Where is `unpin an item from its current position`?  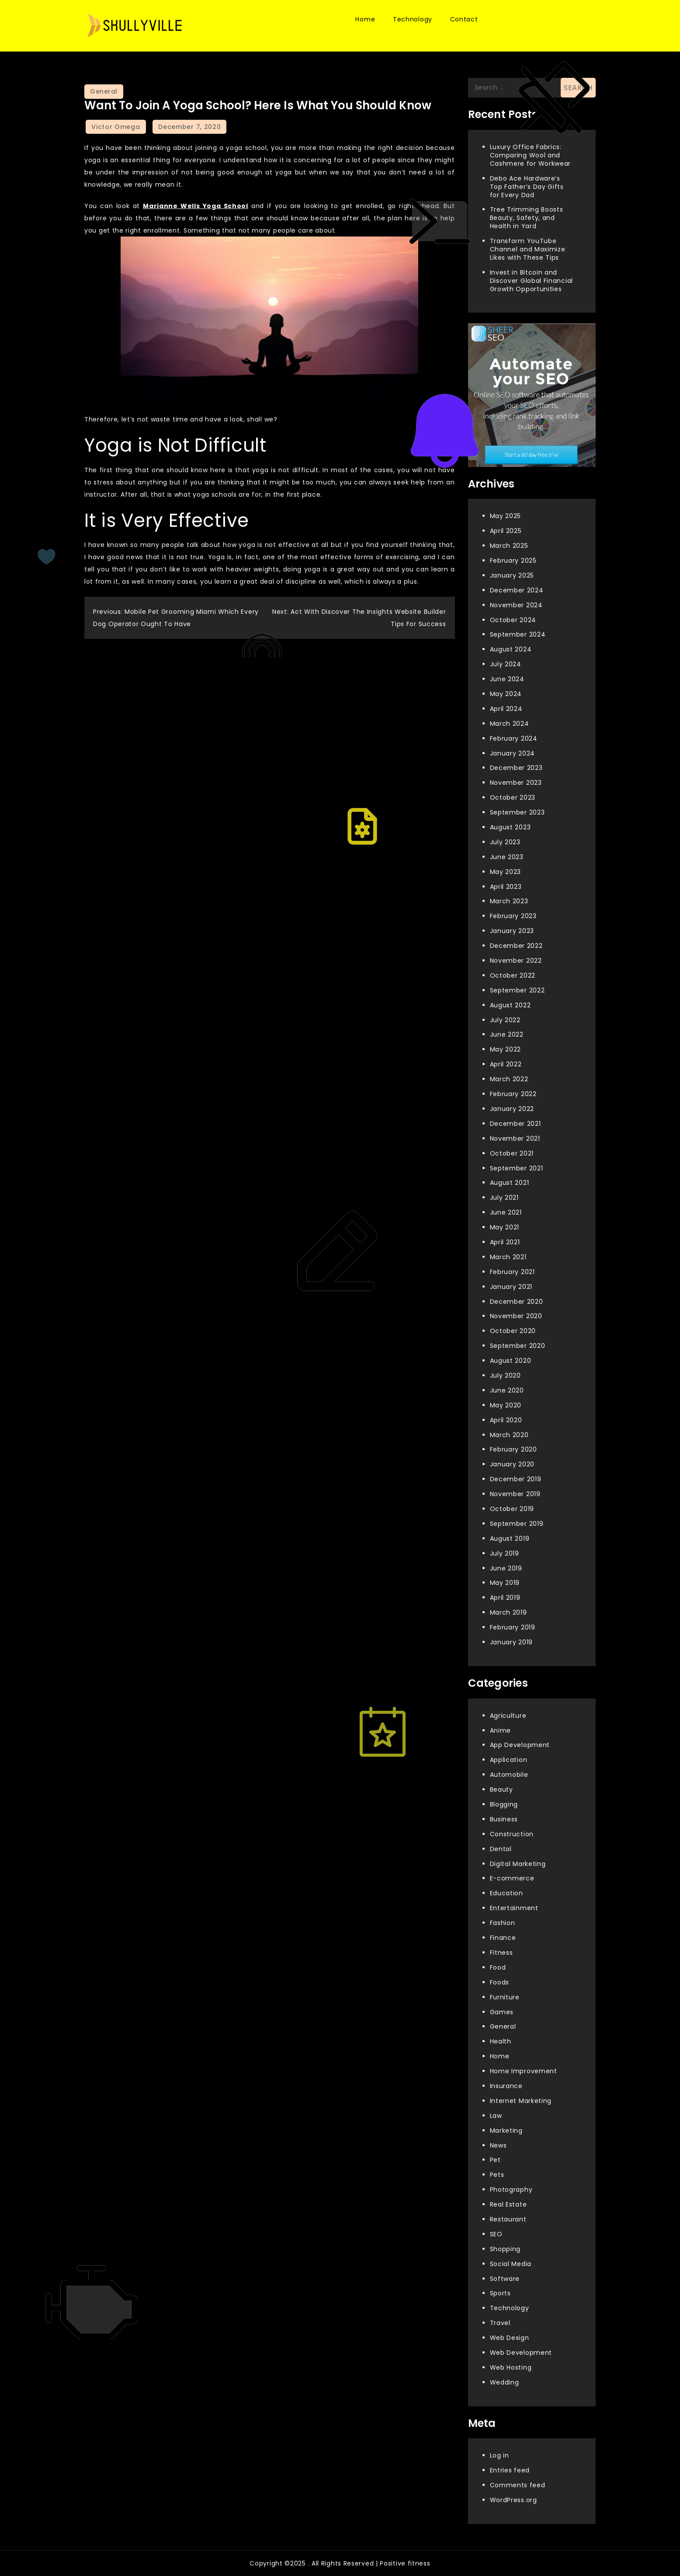
unpin an item from its current position is located at coordinates (552, 100).